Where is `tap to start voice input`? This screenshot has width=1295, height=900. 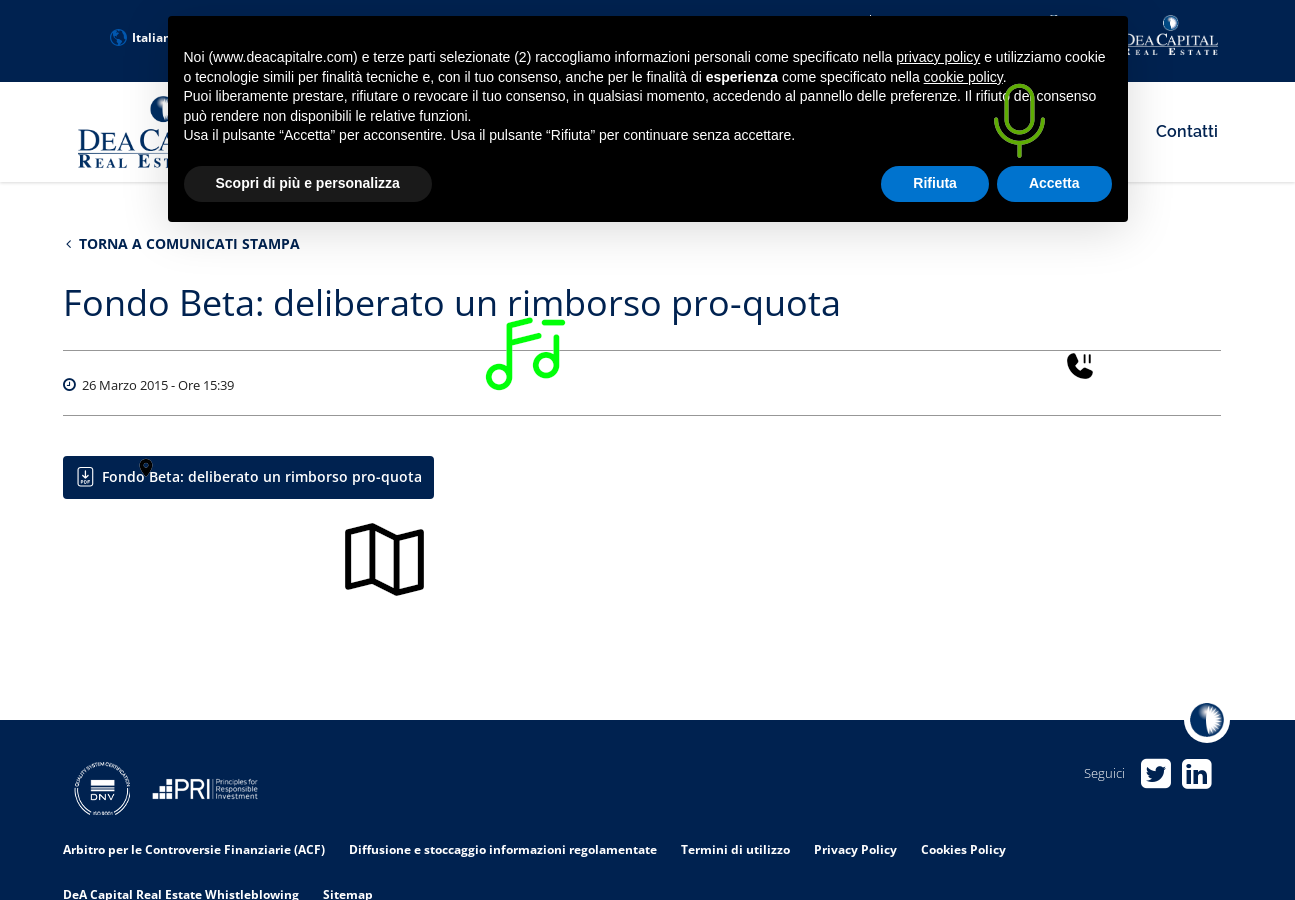 tap to start voice input is located at coordinates (1019, 119).